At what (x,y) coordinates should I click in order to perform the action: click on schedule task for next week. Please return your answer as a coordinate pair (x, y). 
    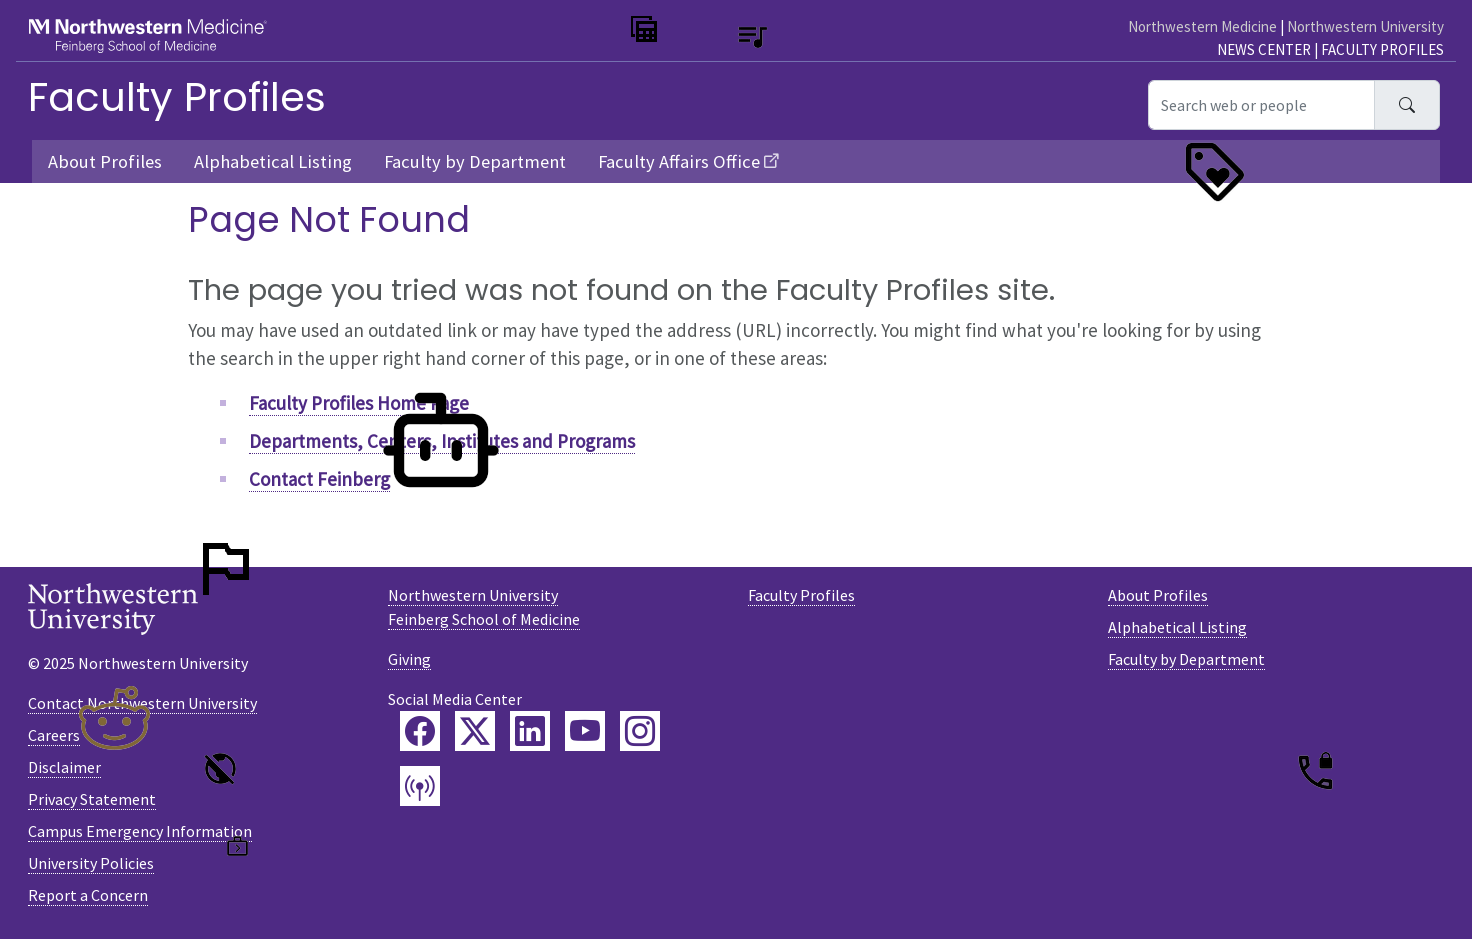
    Looking at the image, I should click on (237, 845).